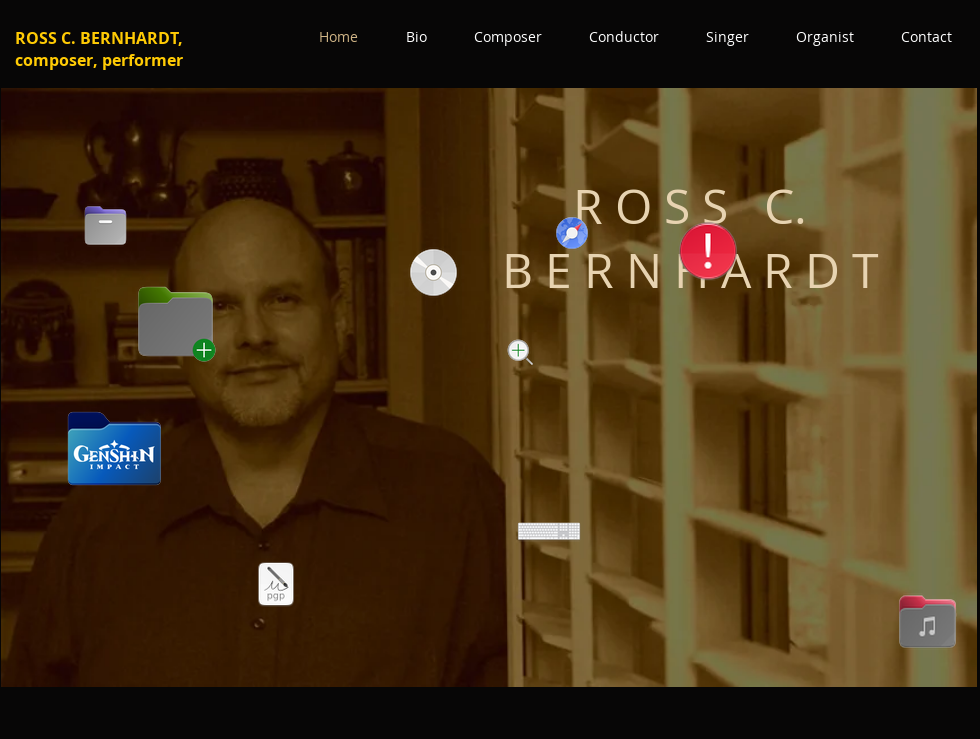 The height and width of the screenshot is (739, 980). Describe the element at coordinates (708, 251) in the screenshot. I see `indicates a warning or caution state` at that location.